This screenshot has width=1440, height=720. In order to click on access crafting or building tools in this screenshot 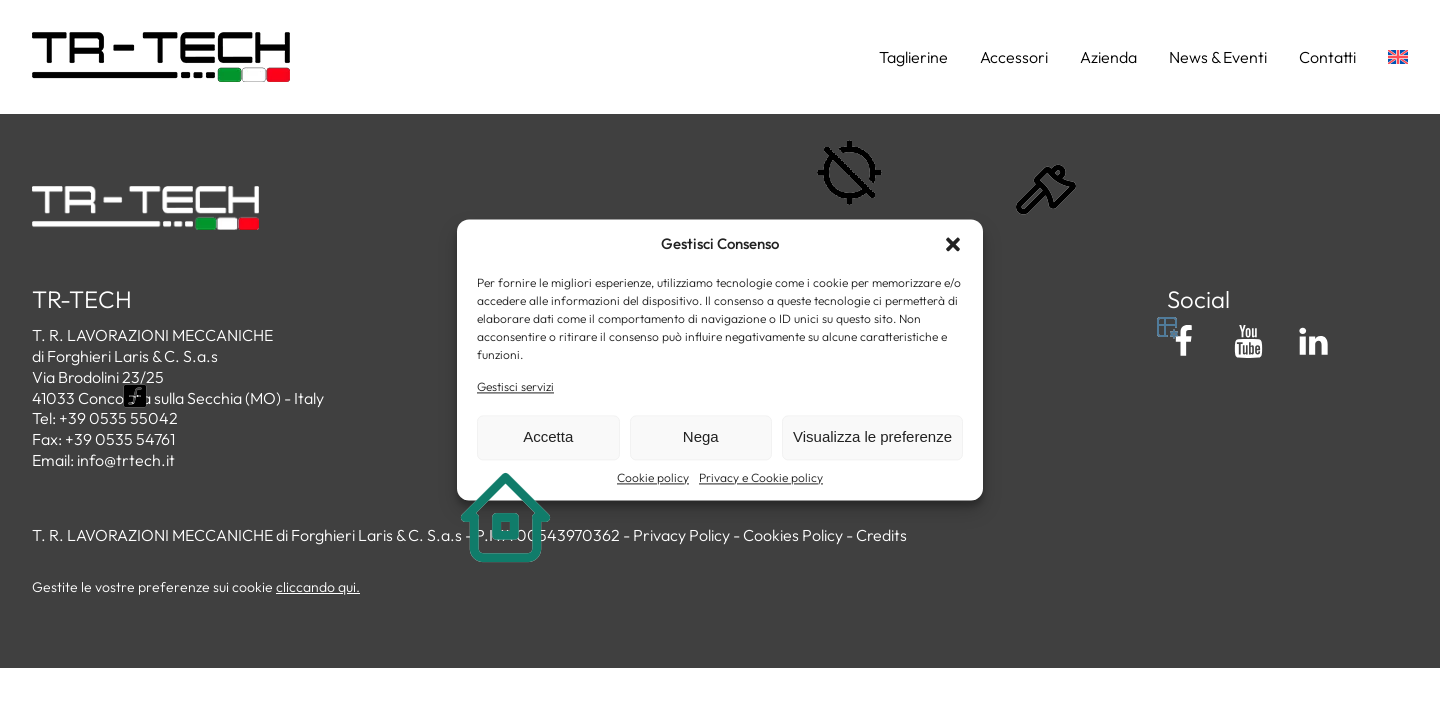, I will do `click(1046, 192)`.